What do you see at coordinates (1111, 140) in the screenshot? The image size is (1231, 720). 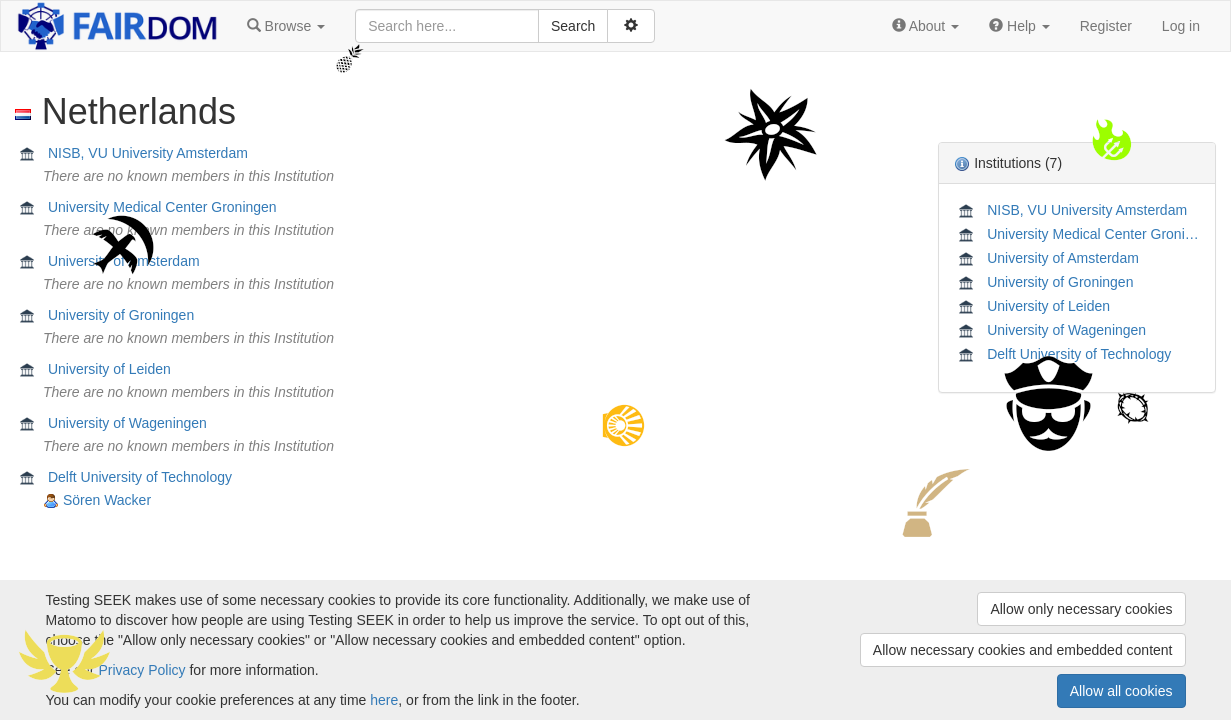 I see `indicates fire or flame-based attack ability` at bounding box center [1111, 140].